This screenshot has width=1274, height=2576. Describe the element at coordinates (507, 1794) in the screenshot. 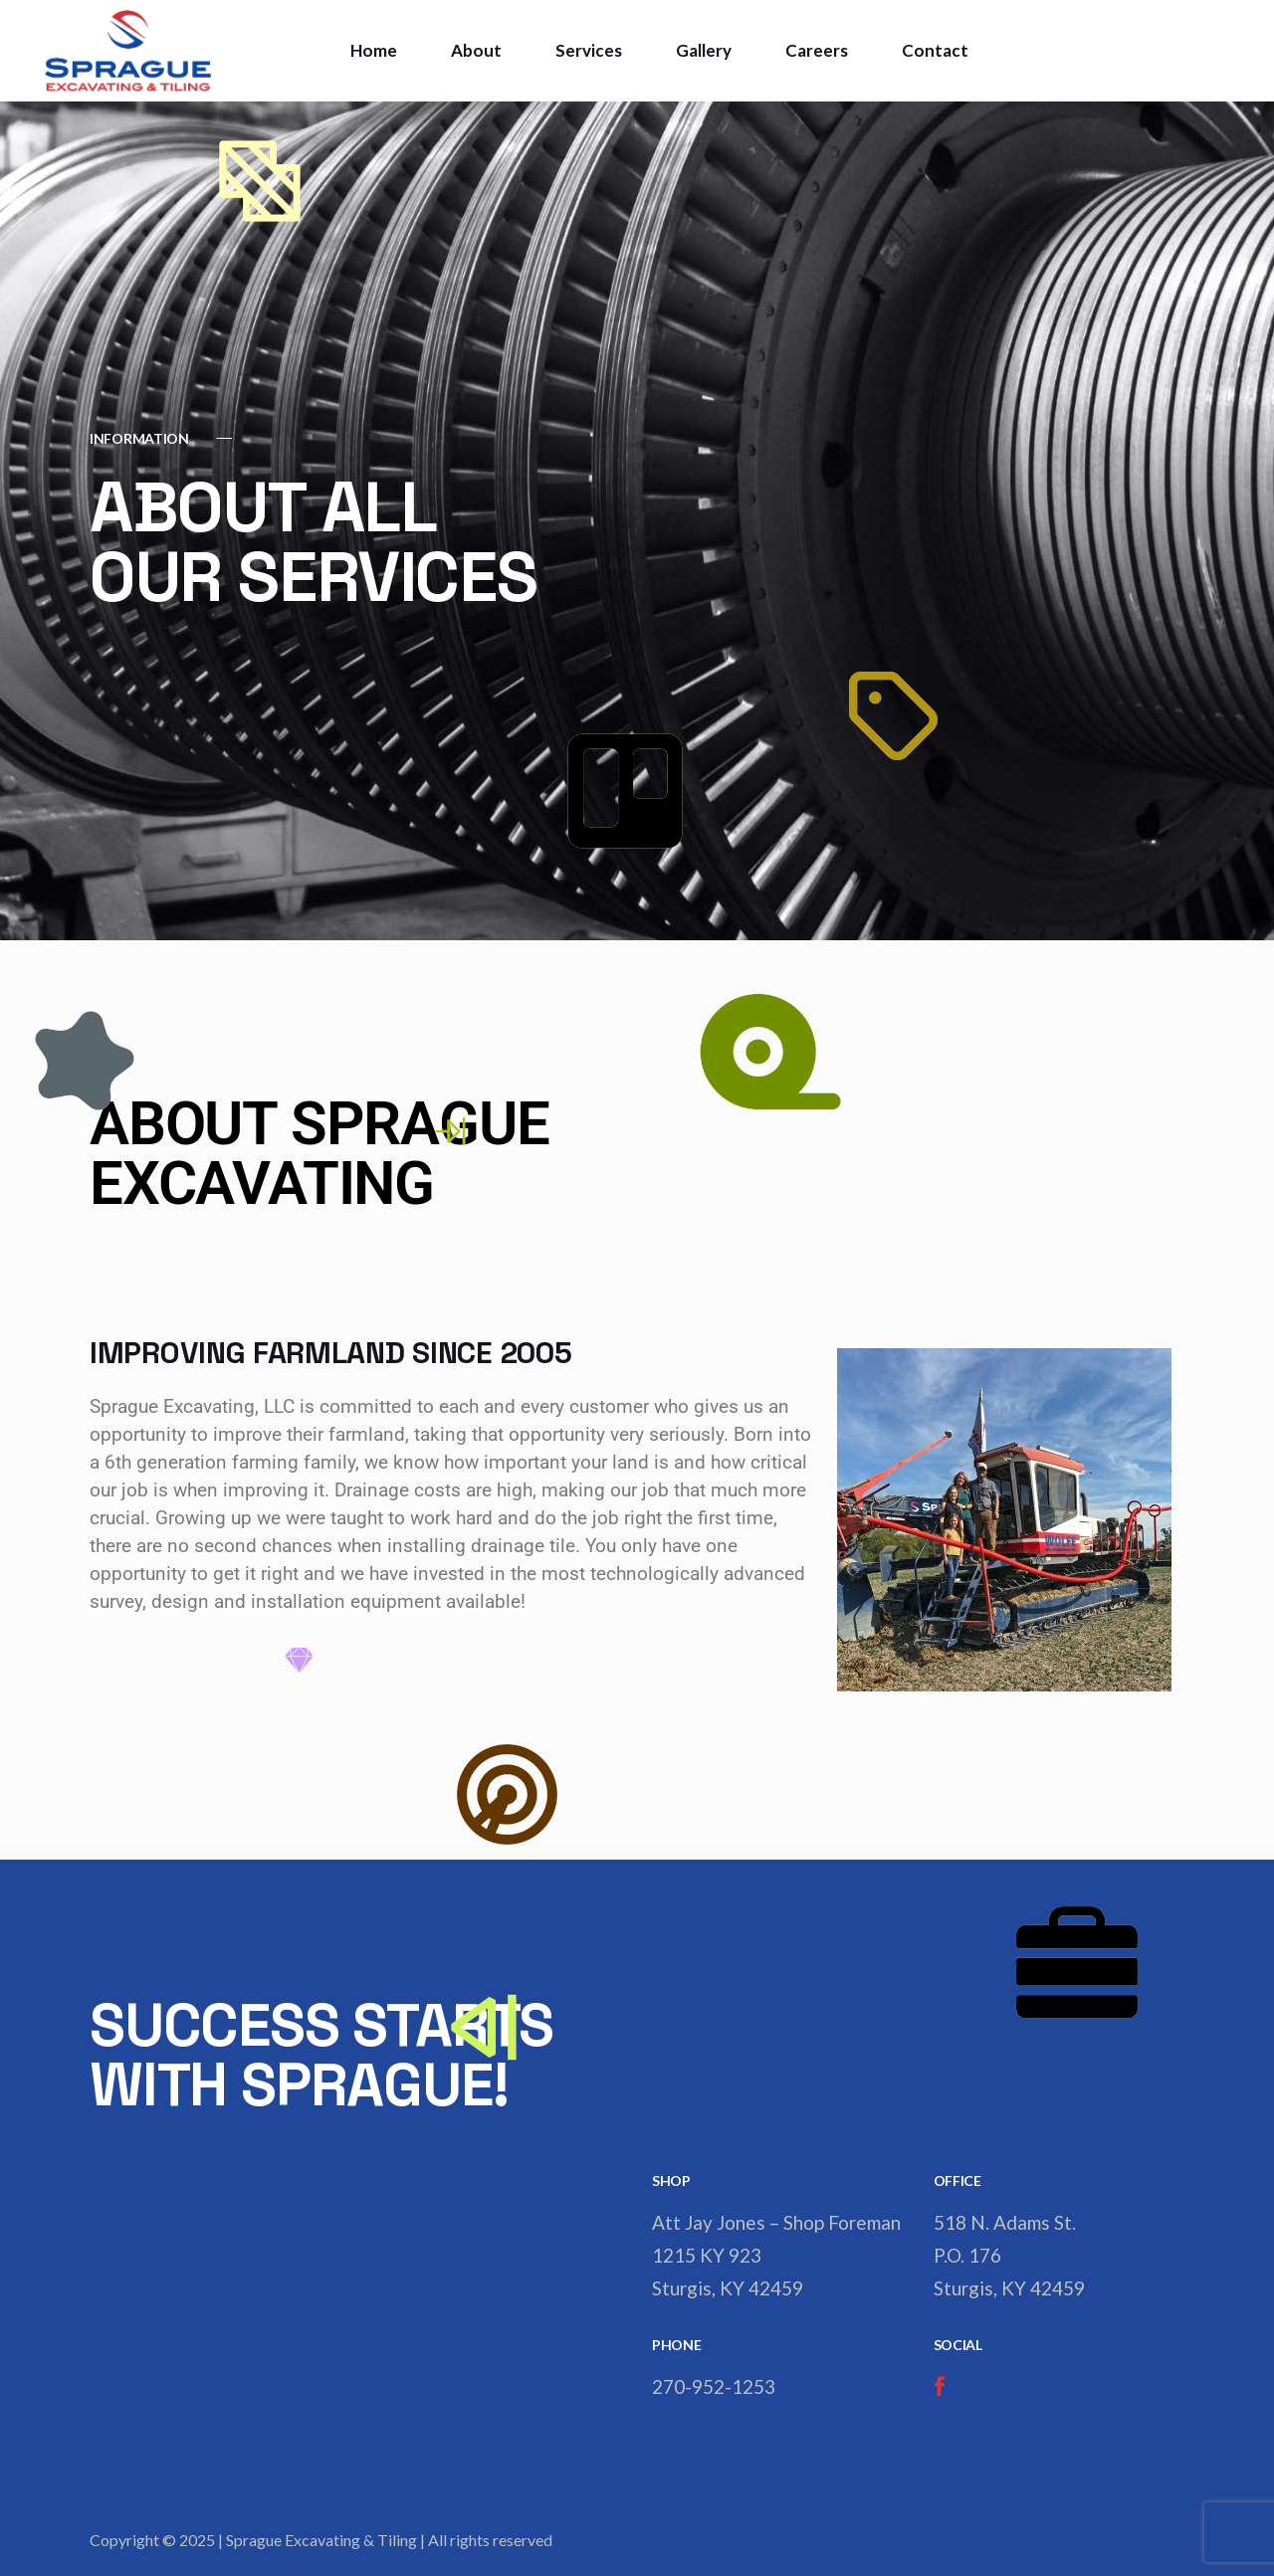

I see `open Flightradar24 app` at that location.